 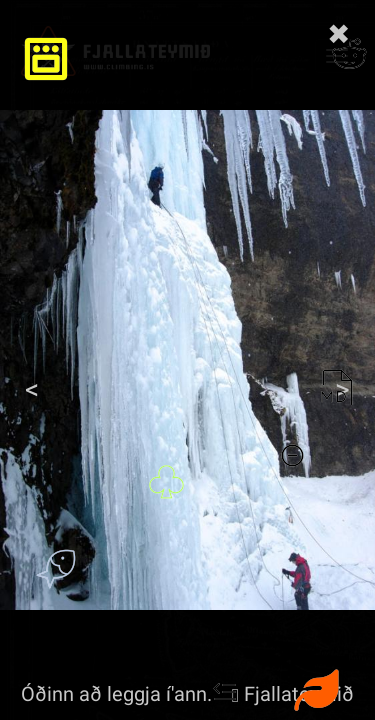 What do you see at coordinates (349, 55) in the screenshot?
I see `open the Reddit app` at bounding box center [349, 55].